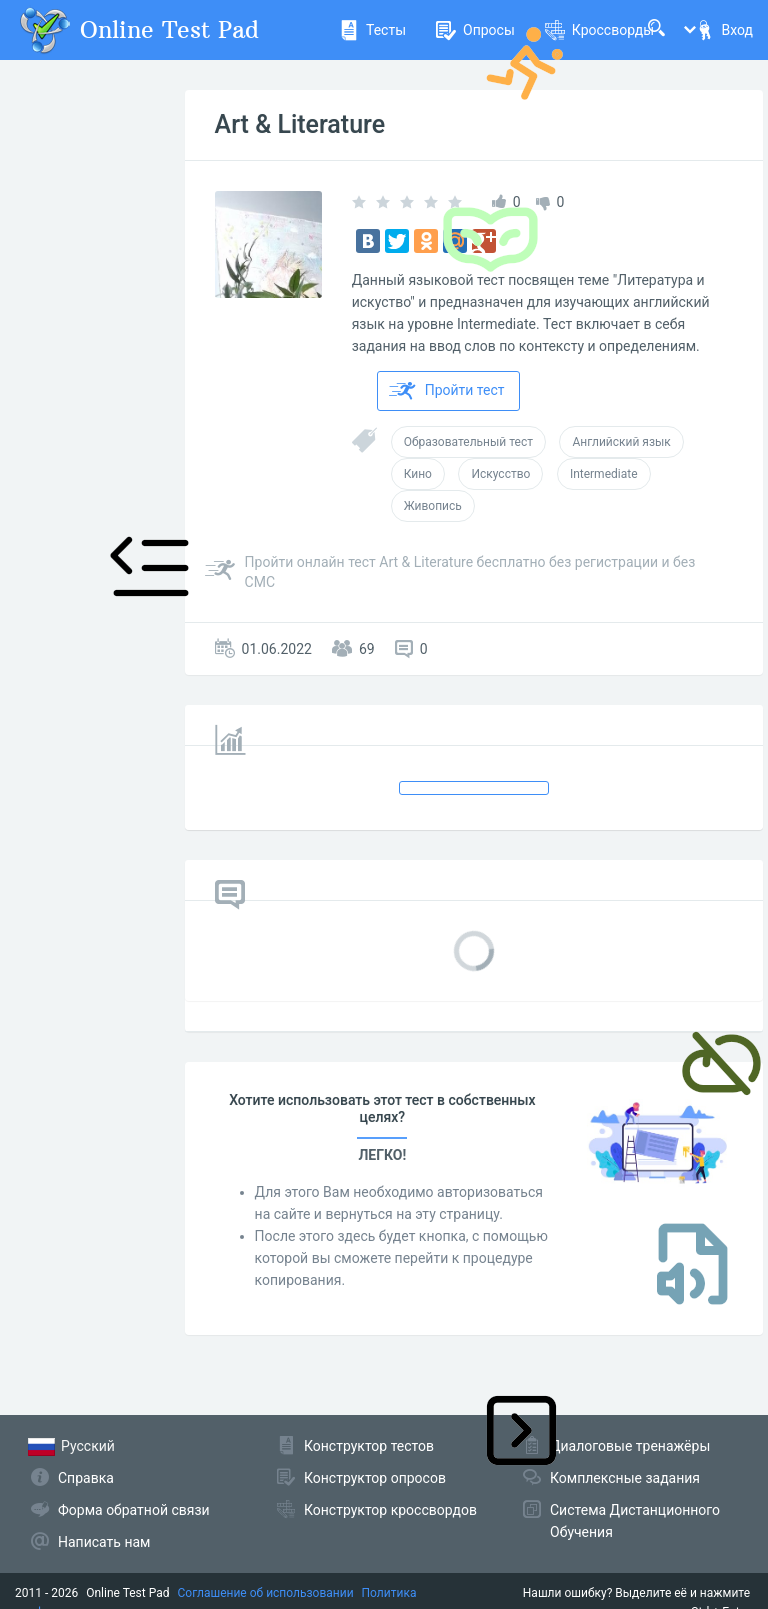  I want to click on open an audio file, so click(693, 1264).